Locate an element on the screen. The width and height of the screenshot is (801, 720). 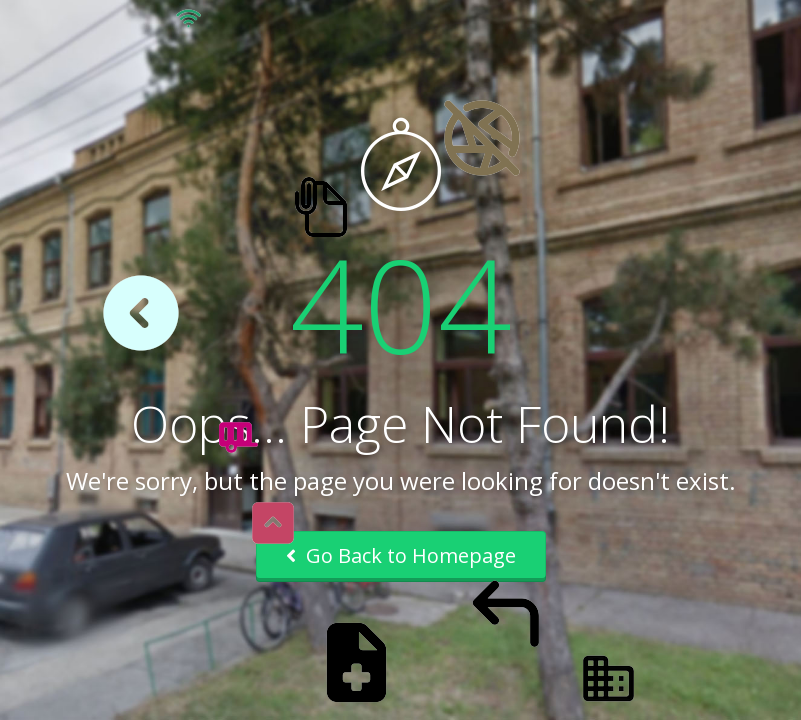
attach a document or file is located at coordinates (321, 207).